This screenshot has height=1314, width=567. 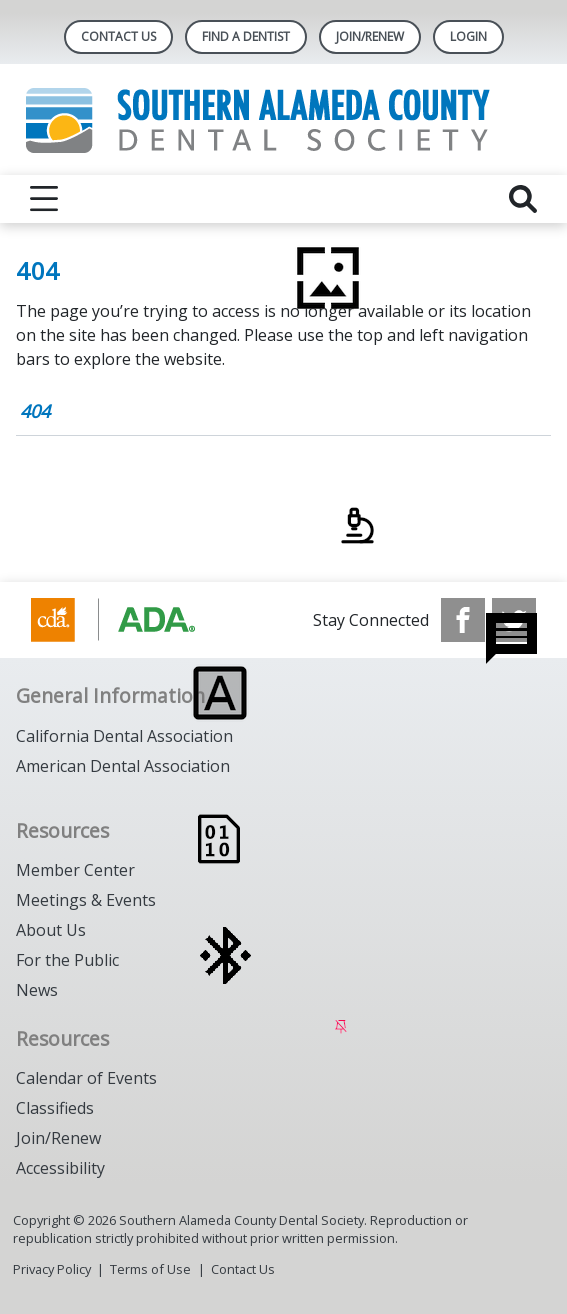 I want to click on access scientific or research tools, so click(x=357, y=525).